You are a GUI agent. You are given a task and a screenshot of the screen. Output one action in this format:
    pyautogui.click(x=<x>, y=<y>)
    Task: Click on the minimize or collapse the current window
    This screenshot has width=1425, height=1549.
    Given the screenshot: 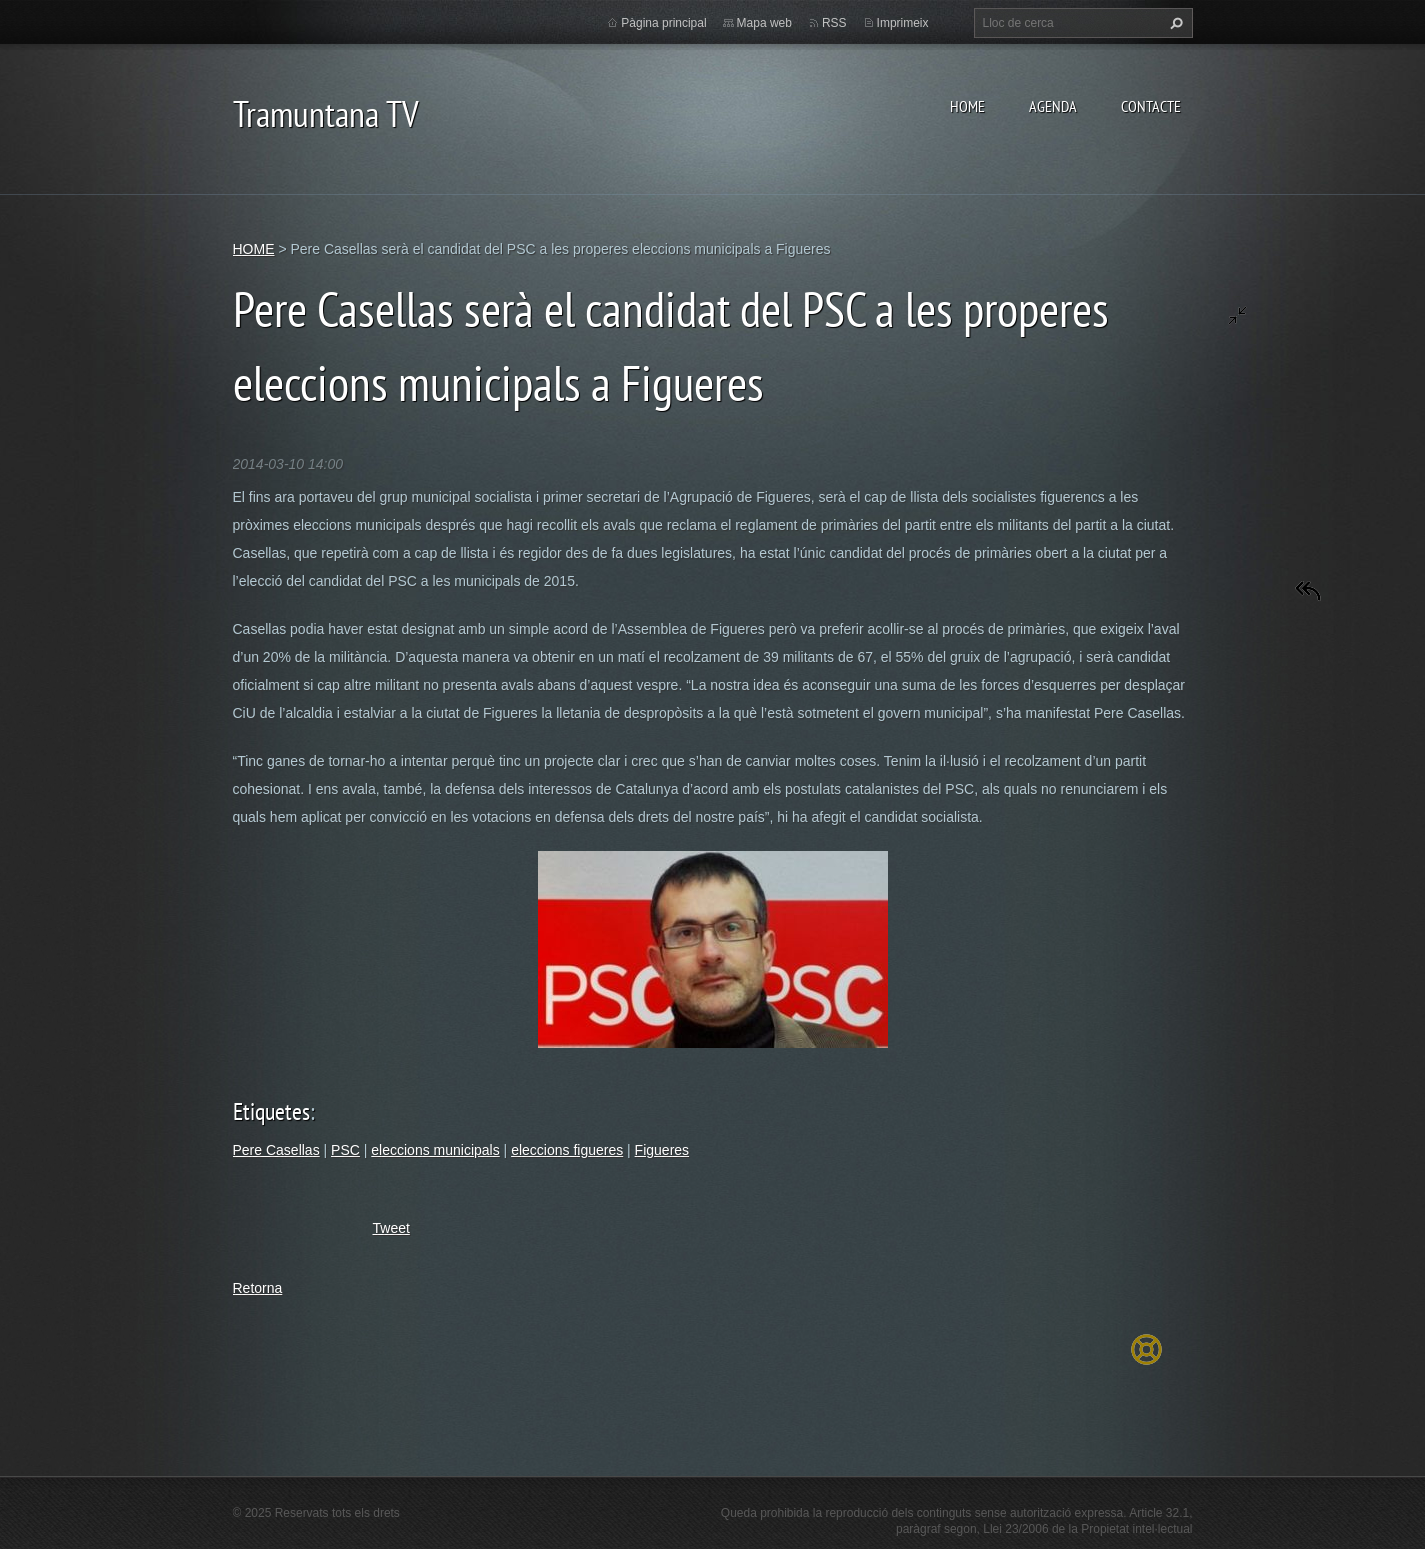 What is the action you would take?
    pyautogui.click(x=1237, y=315)
    